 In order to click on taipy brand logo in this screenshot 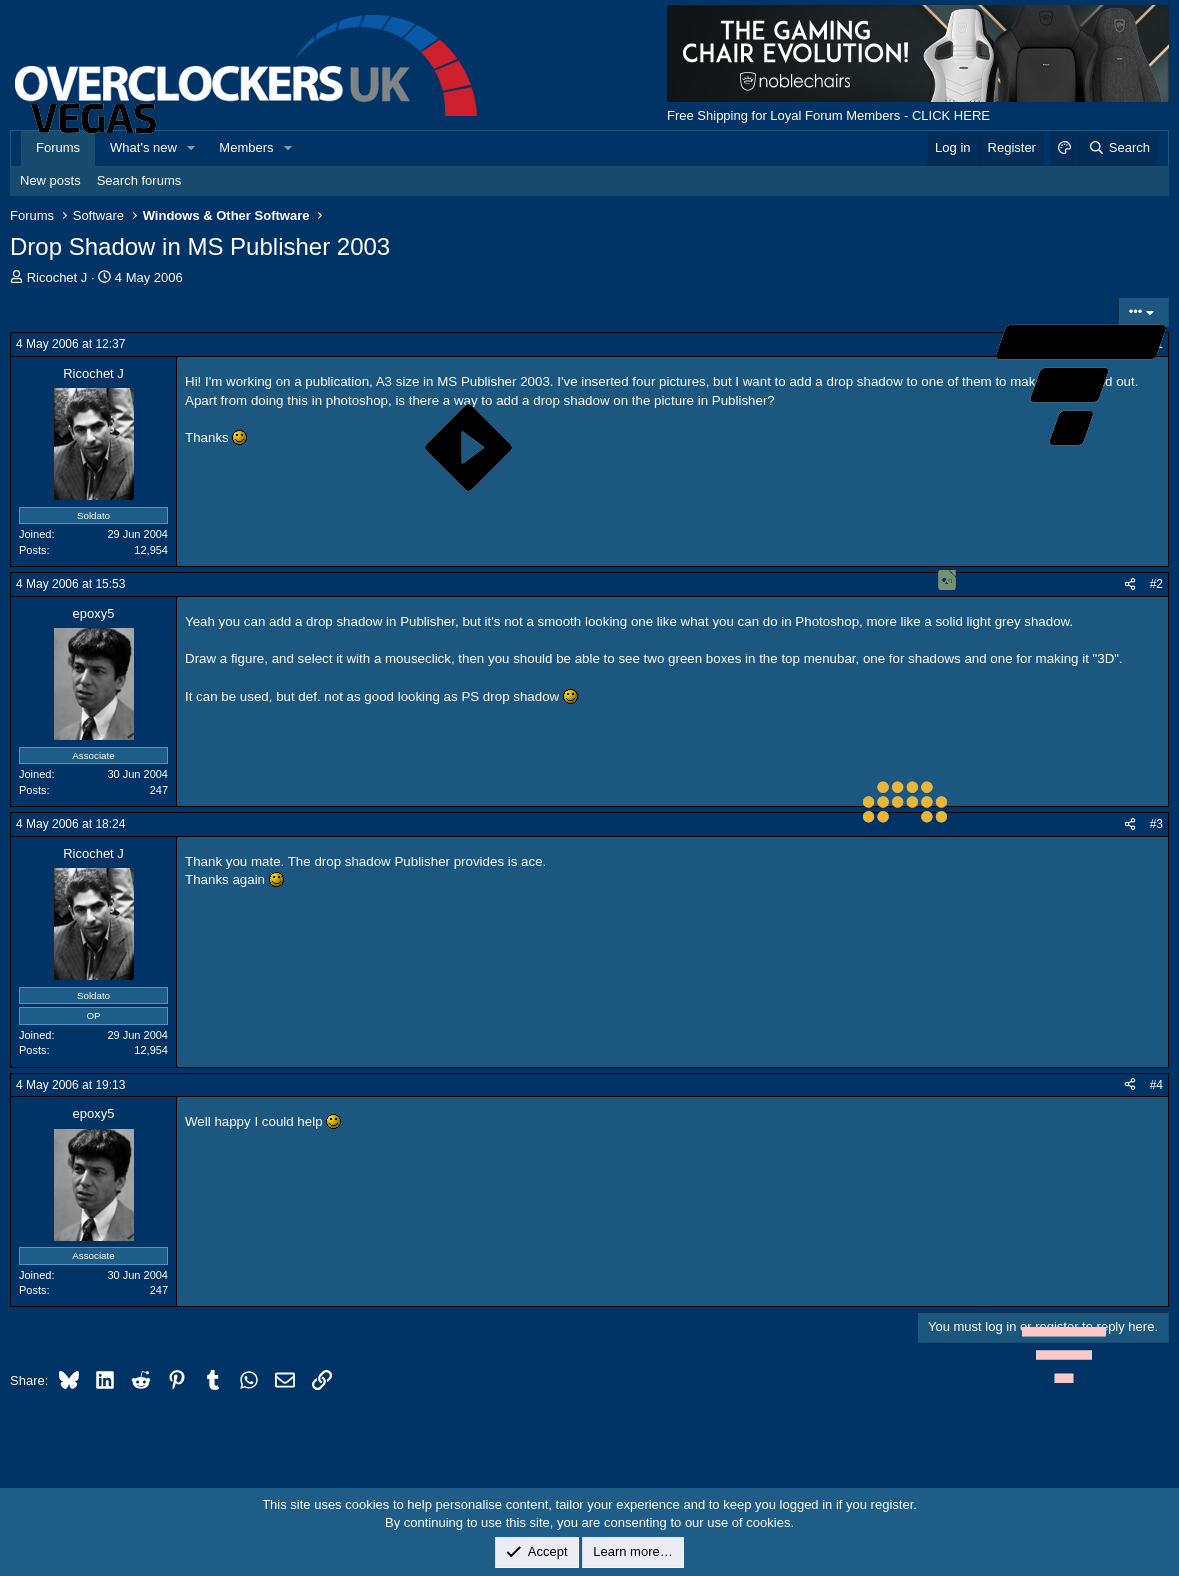, I will do `click(1081, 385)`.